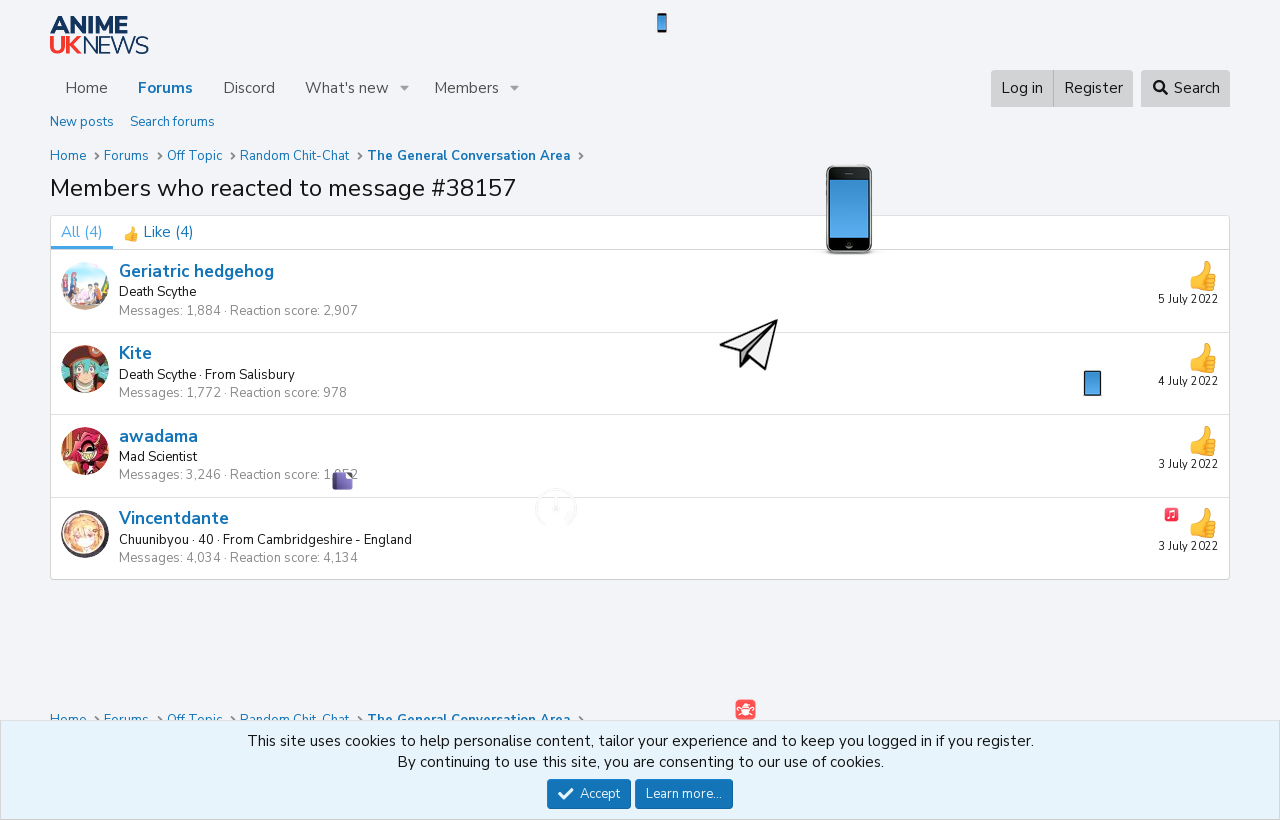  Describe the element at coordinates (748, 345) in the screenshot. I see `view sent messages folder` at that location.